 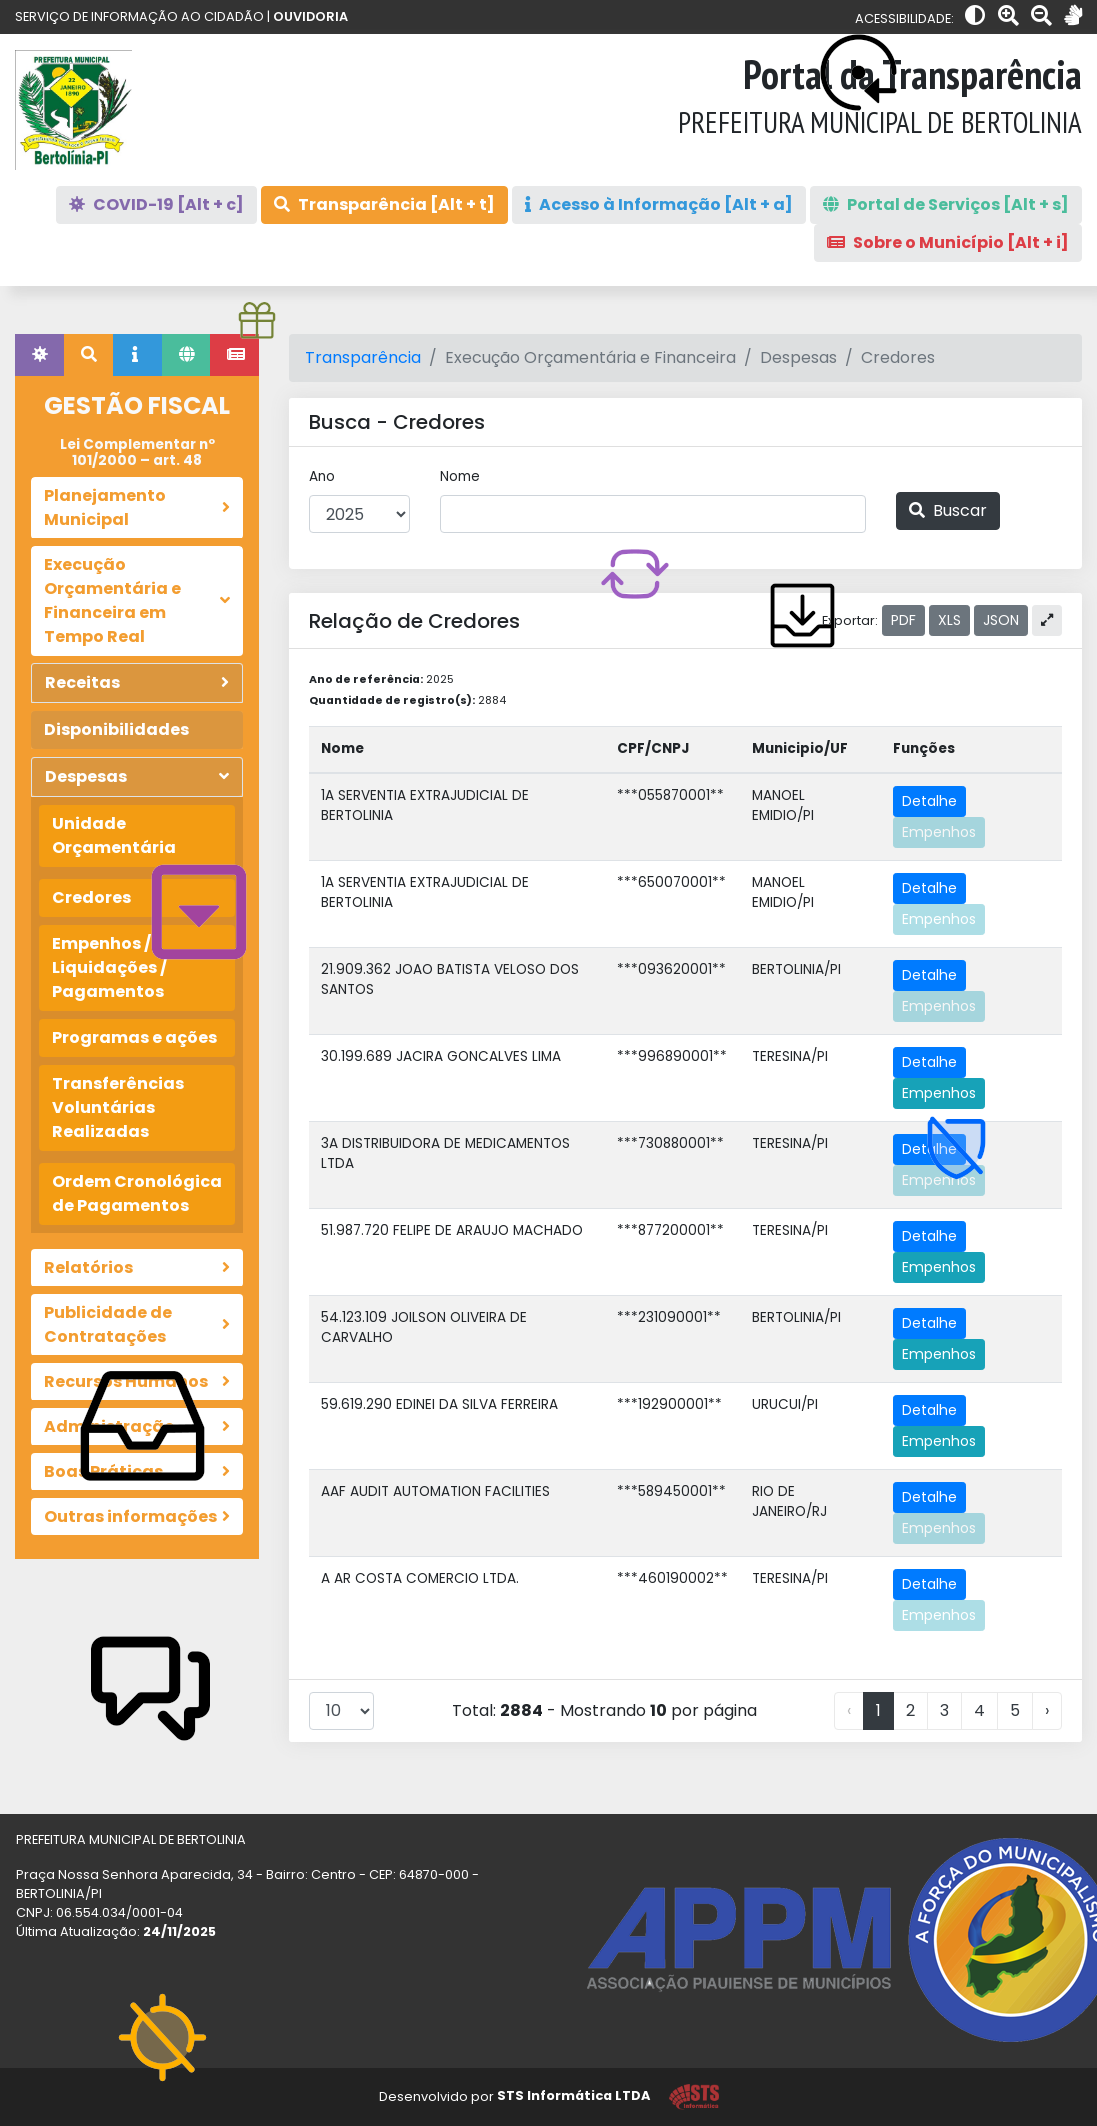 What do you see at coordinates (802, 615) in the screenshot?
I see `download file to inbox or tray` at bounding box center [802, 615].